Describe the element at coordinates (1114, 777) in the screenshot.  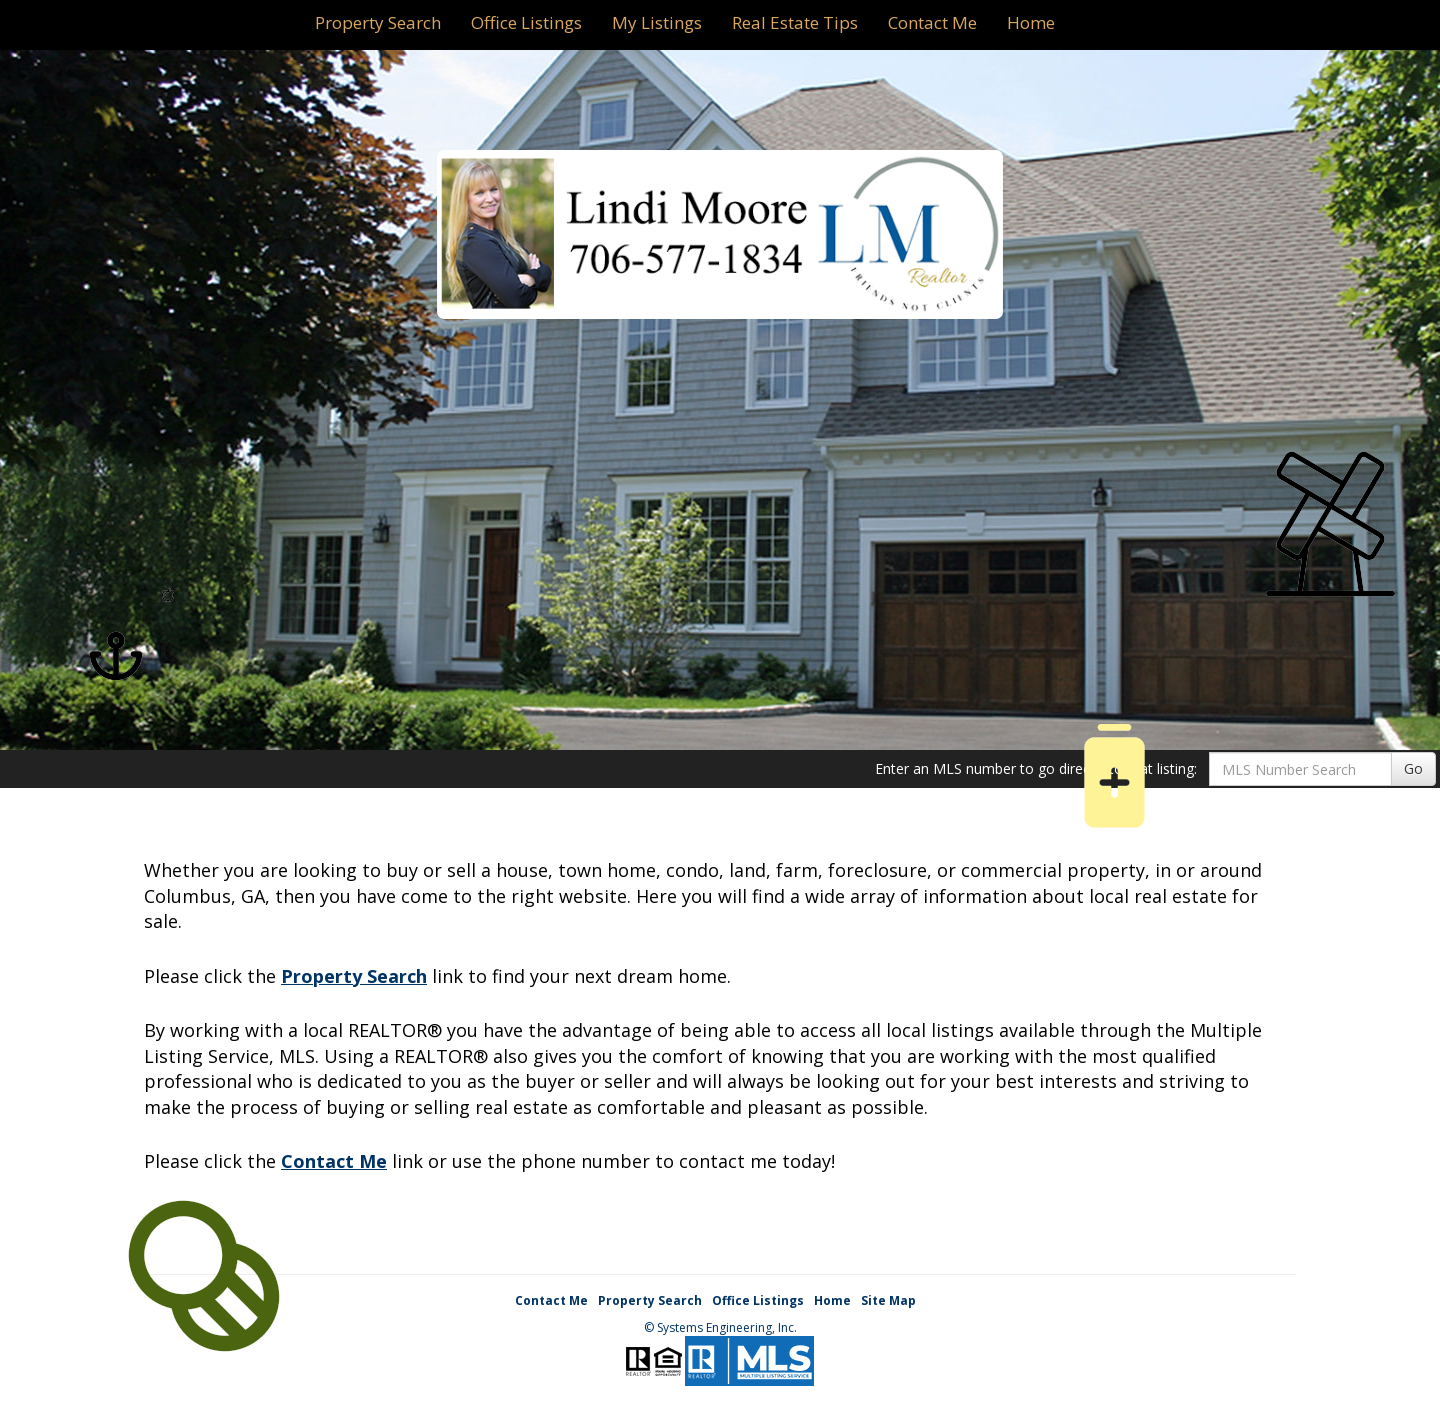
I see `add or extend battery life` at that location.